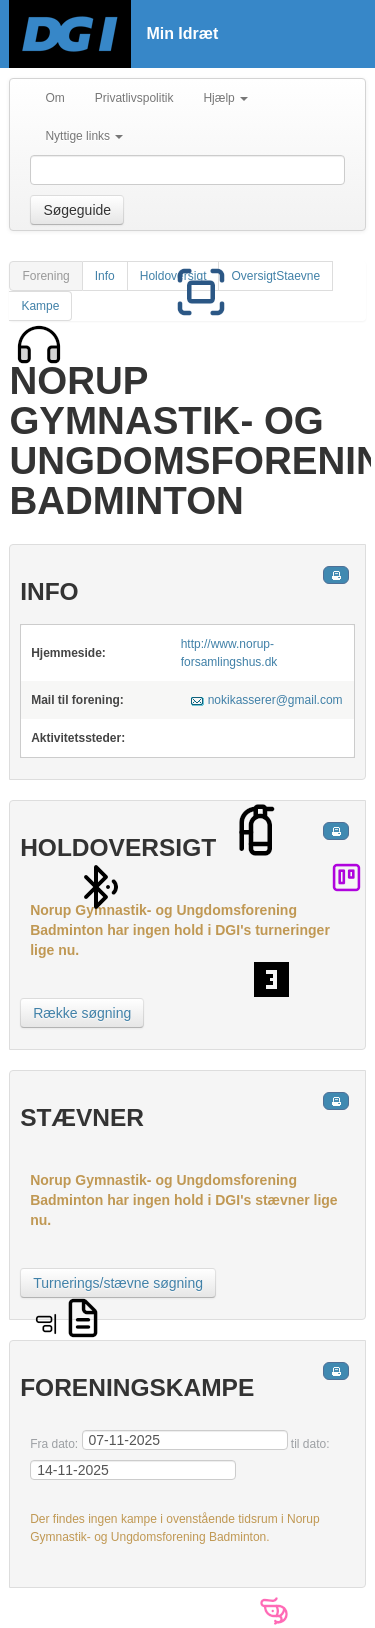 The image size is (375, 1628). What do you see at coordinates (271, 979) in the screenshot?
I see `select option 3 from a numbered list` at bounding box center [271, 979].